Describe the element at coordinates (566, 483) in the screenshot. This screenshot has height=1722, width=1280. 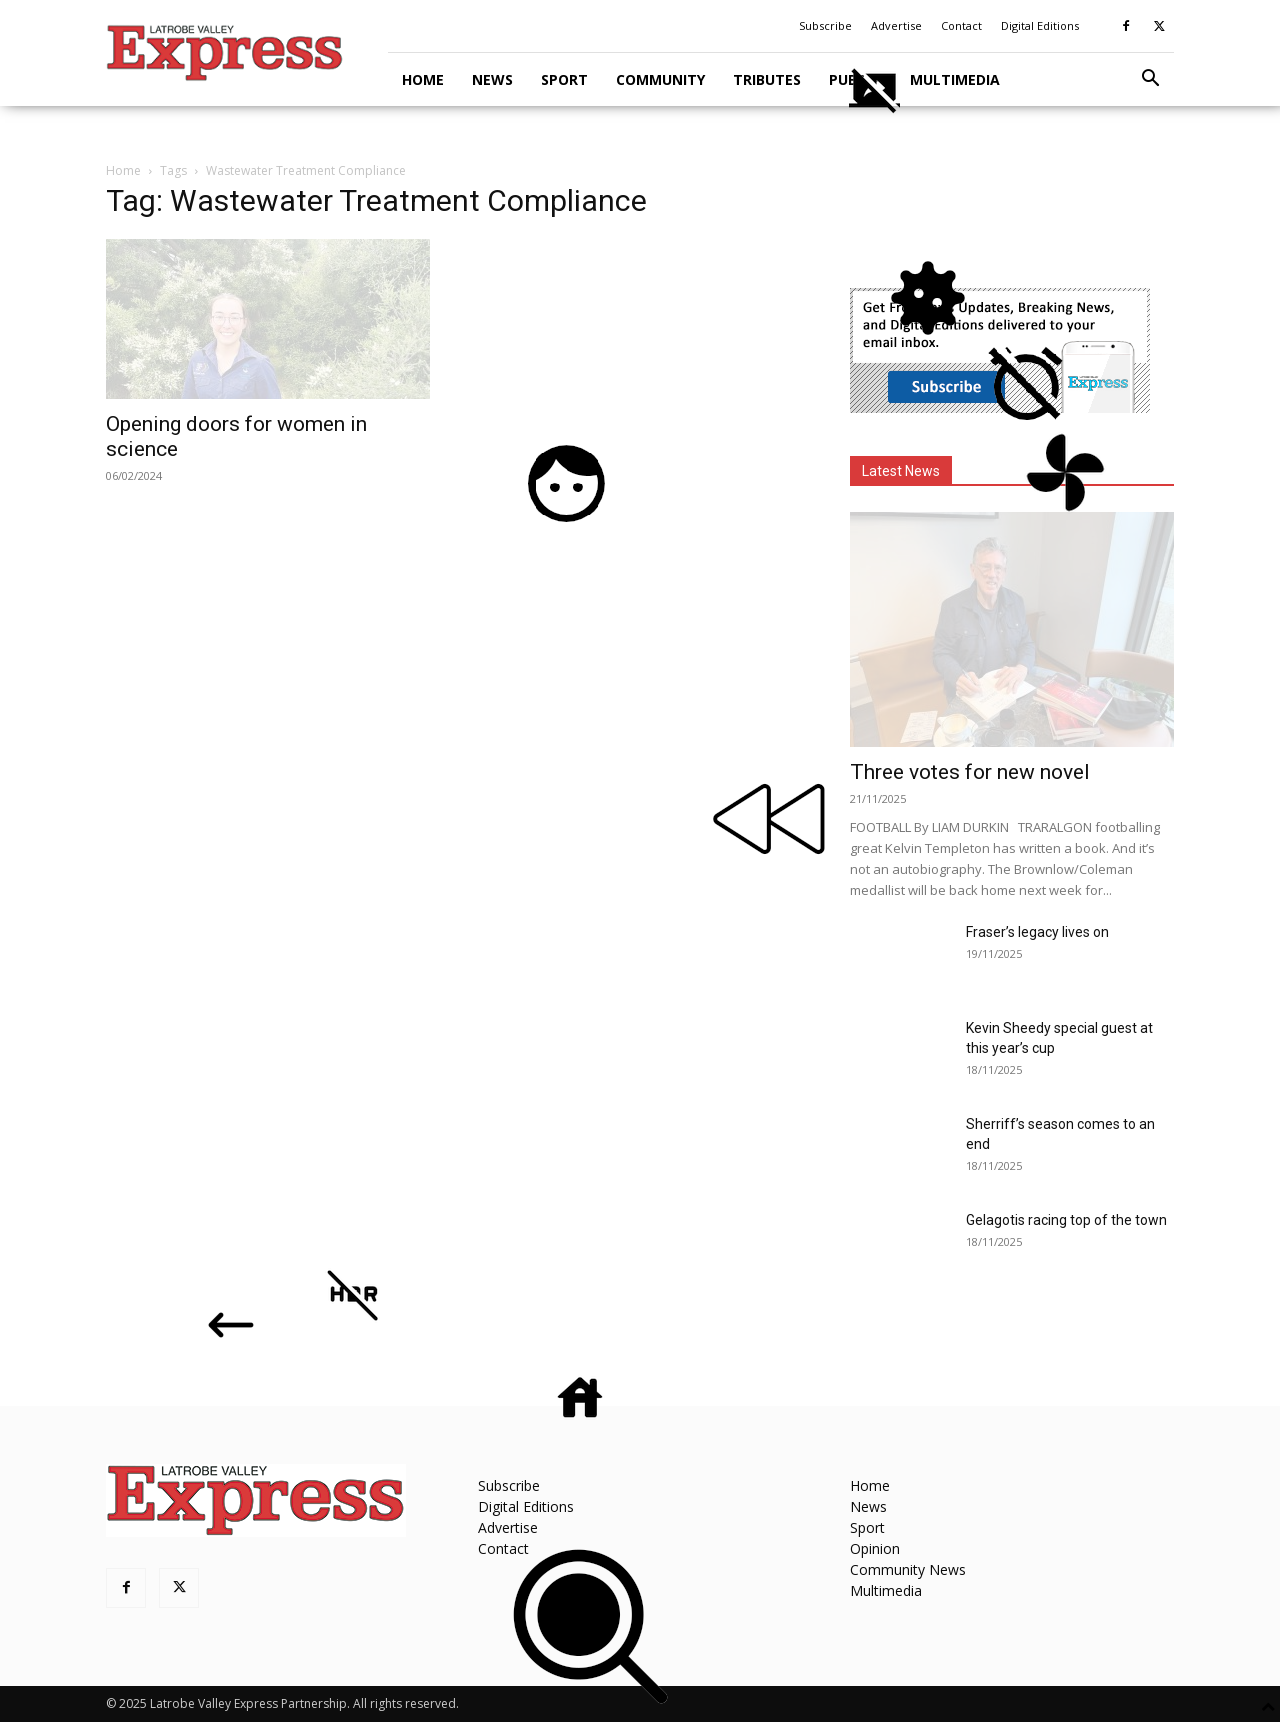
I see `access your profile or account settings` at that location.